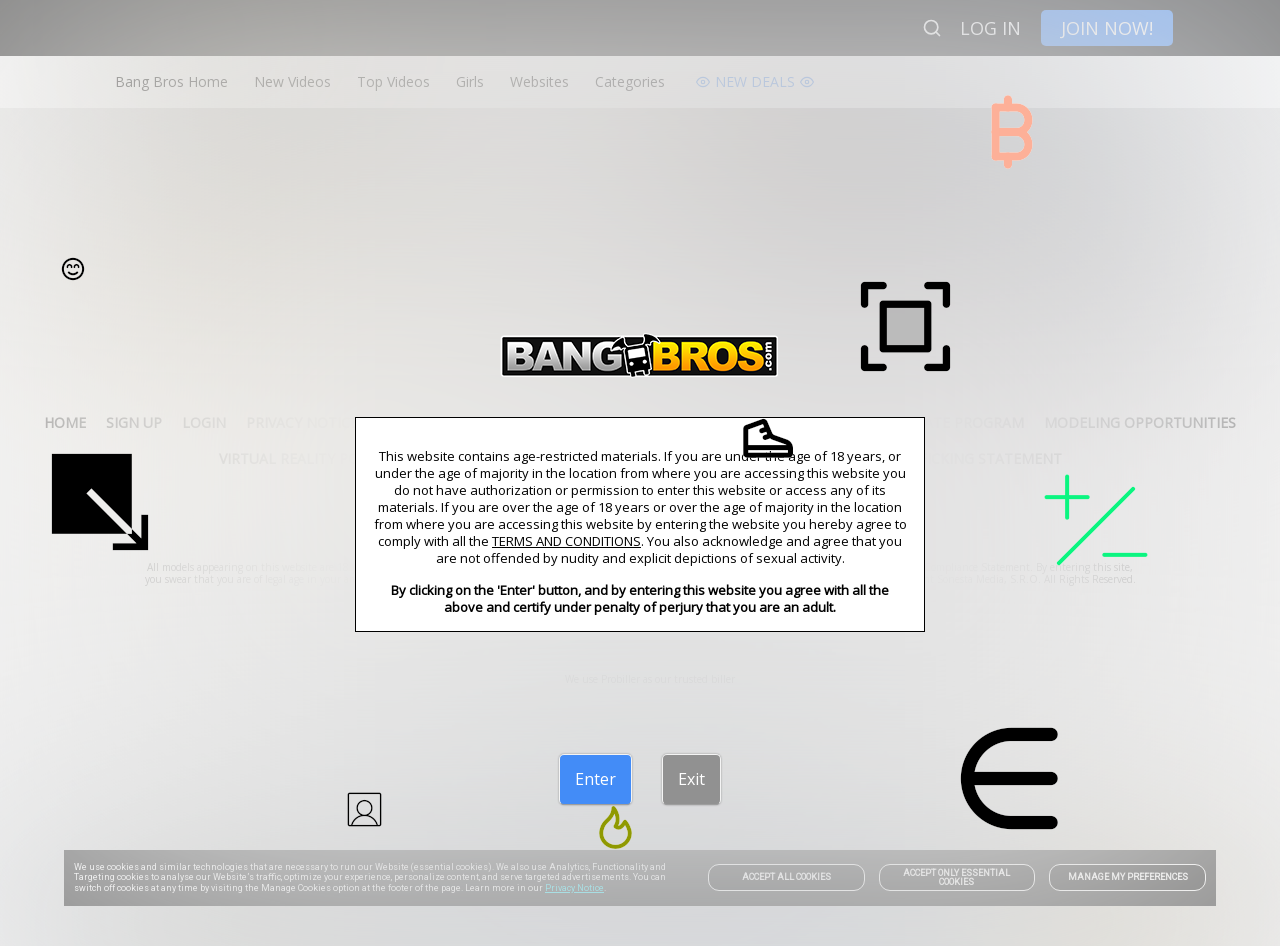  Describe the element at coordinates (1012, 132) in the screenshot. I see `indicates Thai baht currency` at that location.